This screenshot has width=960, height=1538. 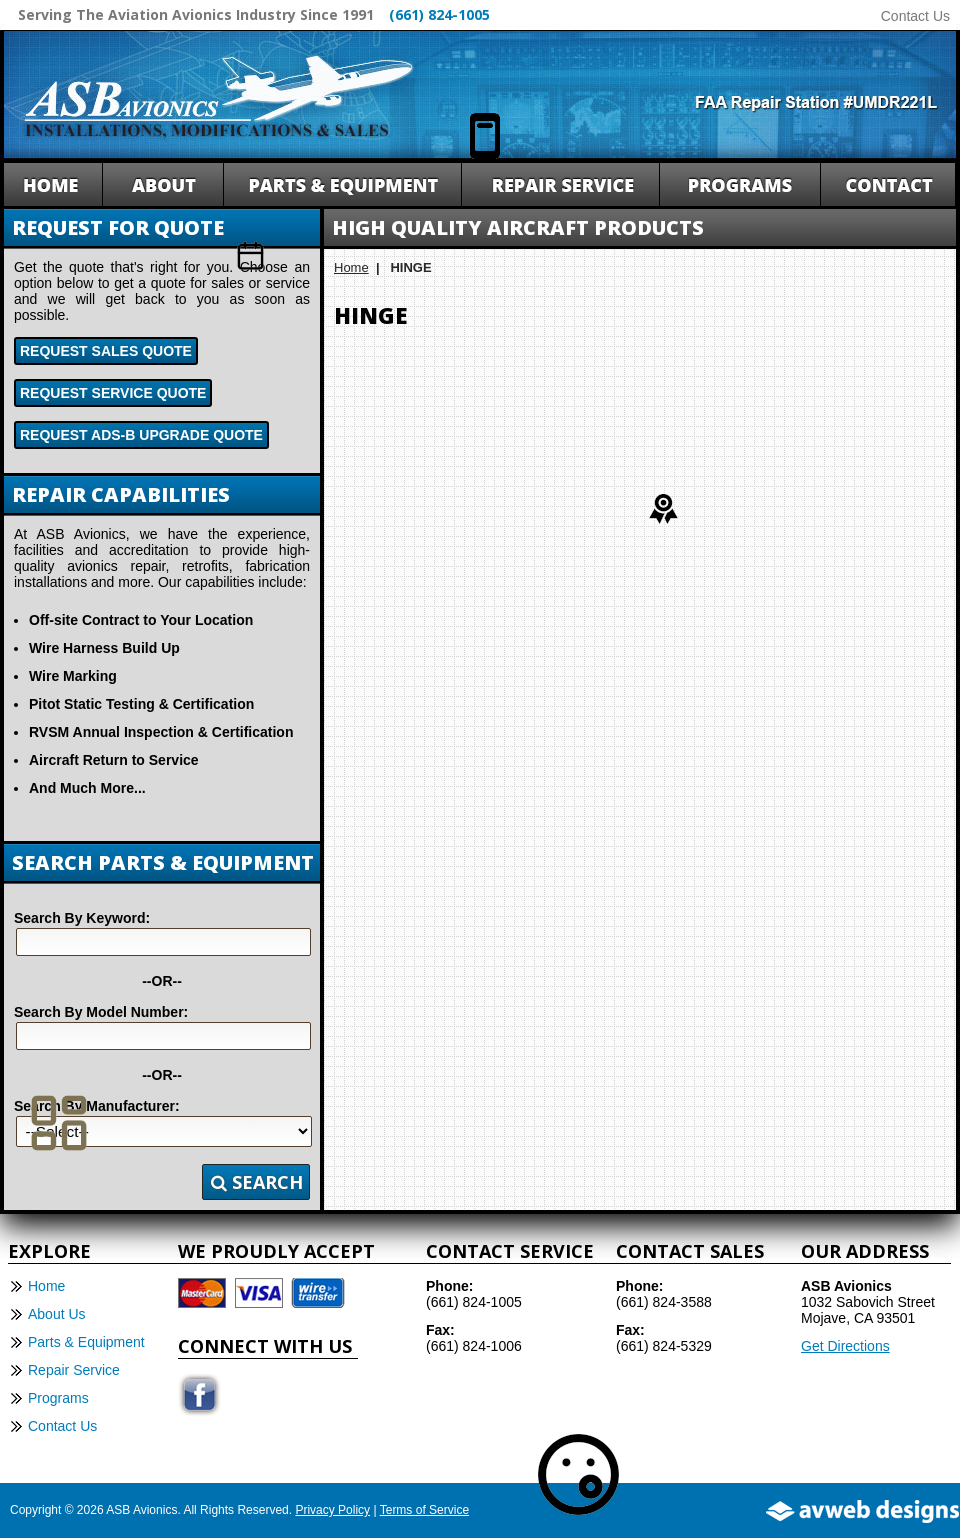 I want to click on manage mobile ad placements, so click(x=485, y=136).